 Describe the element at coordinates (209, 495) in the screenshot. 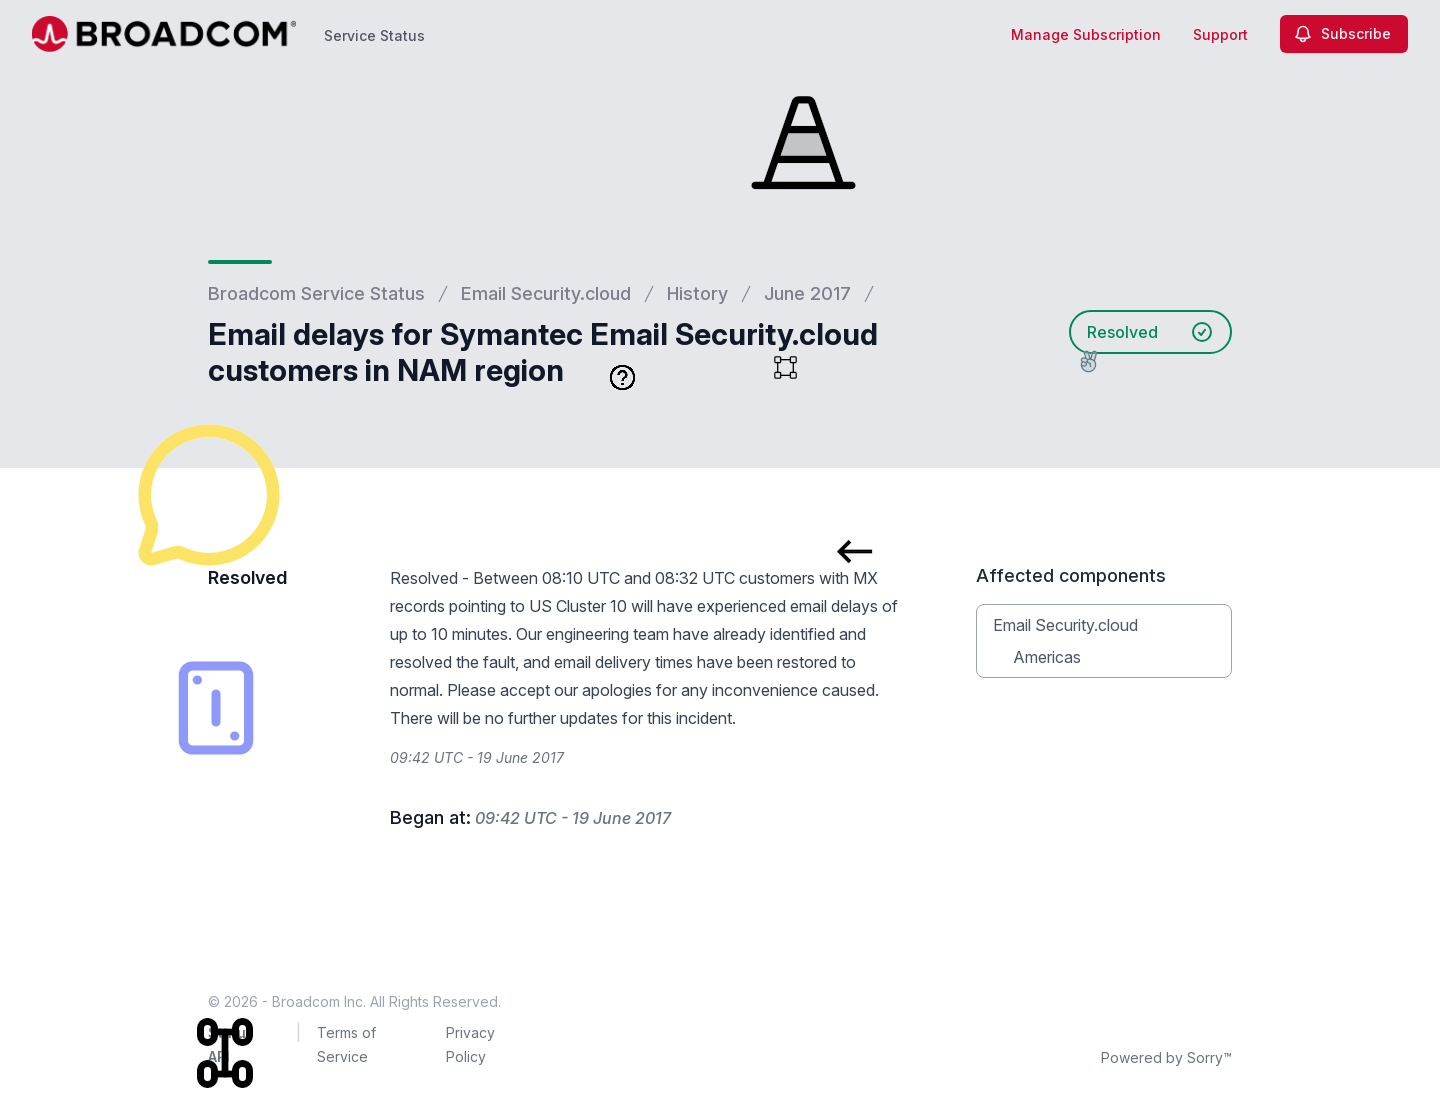

I see `open chat or messaging` at that location.